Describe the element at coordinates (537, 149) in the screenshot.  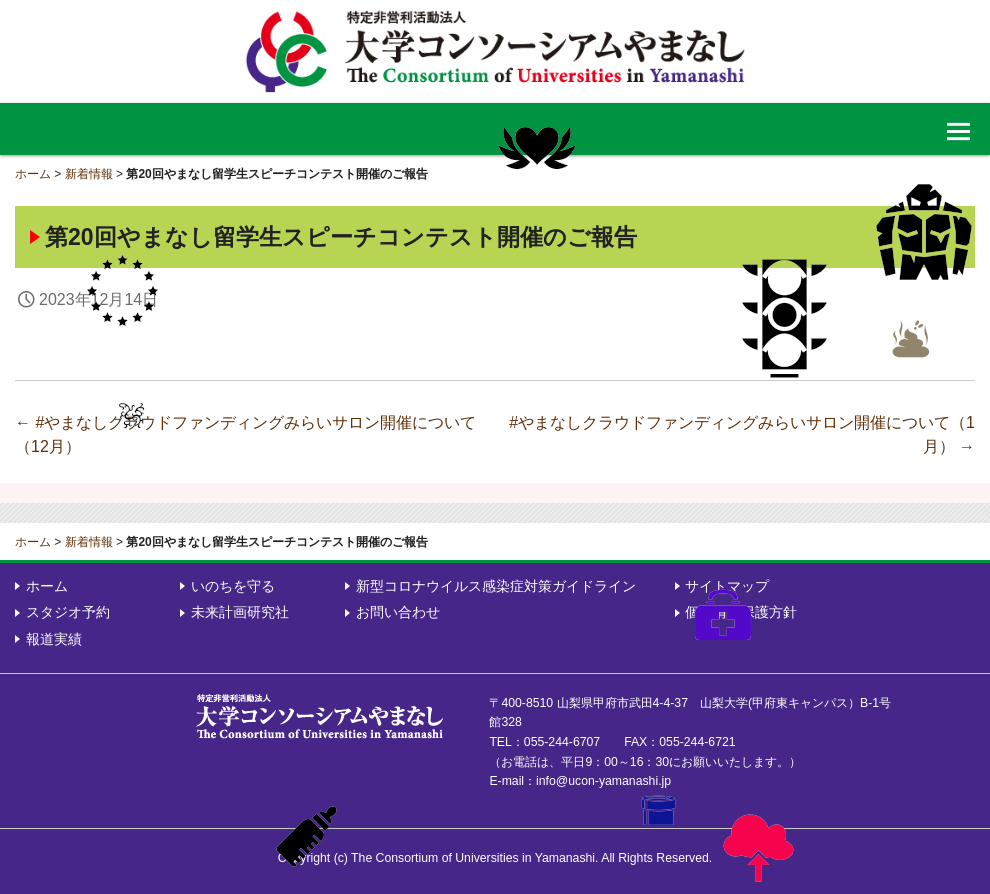
I see `add to favorites with flair` at that location.